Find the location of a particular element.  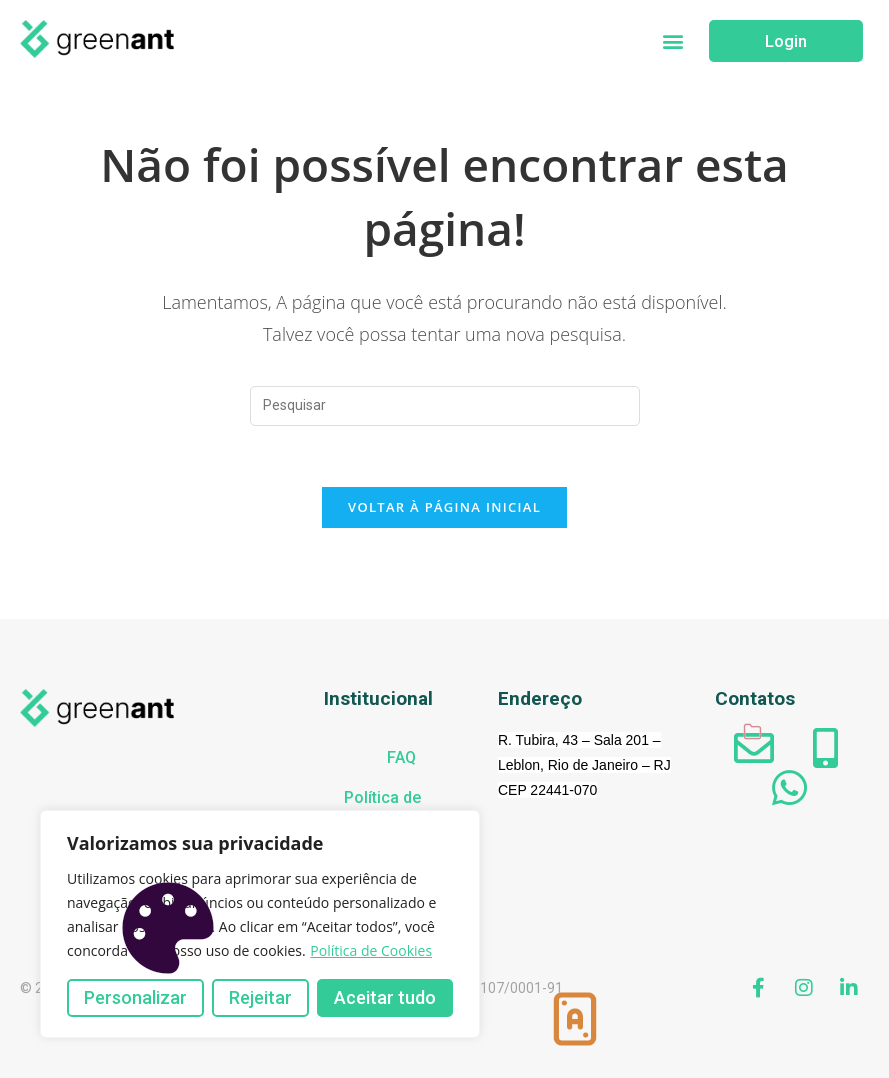

open folder to view files is located at coordinates (752, 731).